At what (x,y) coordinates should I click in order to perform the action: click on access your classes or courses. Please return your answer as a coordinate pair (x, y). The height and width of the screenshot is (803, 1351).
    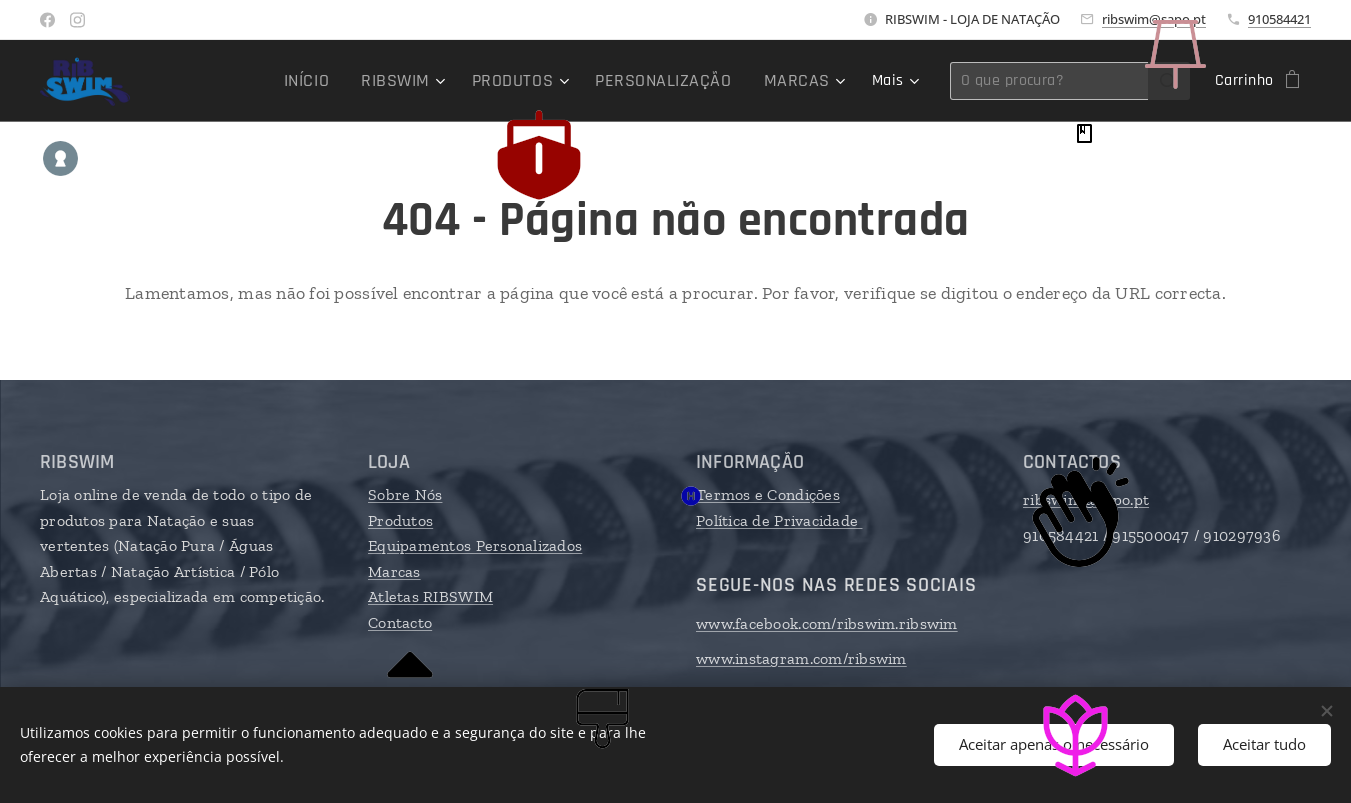
    Looking at the image, I should click on (1084, 133).